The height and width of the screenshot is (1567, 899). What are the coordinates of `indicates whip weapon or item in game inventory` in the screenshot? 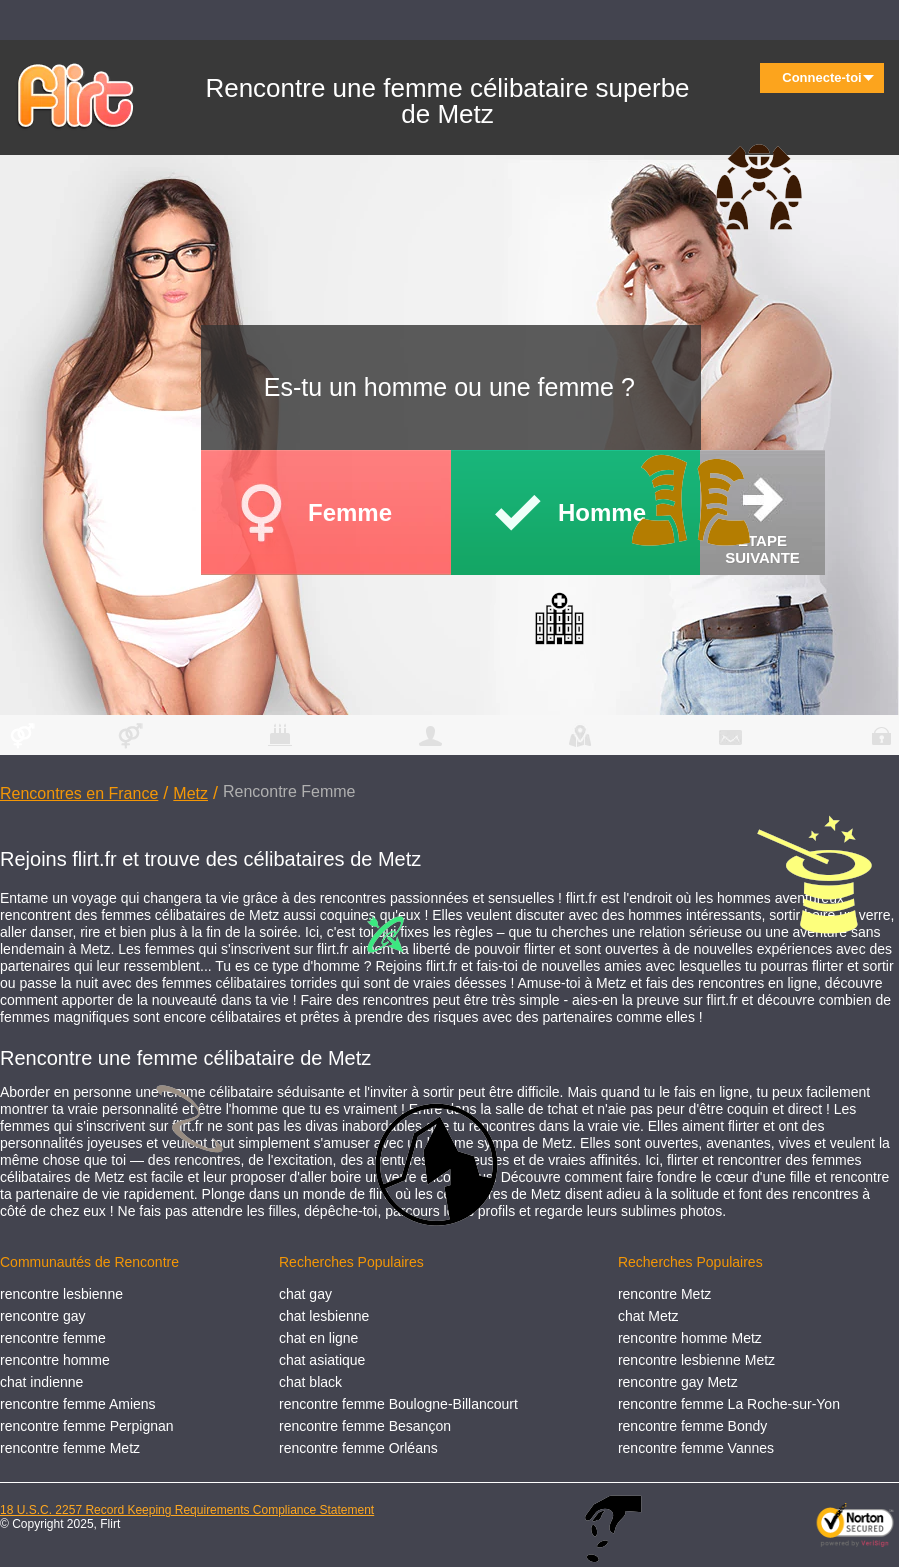 It's located at (190, 1120).